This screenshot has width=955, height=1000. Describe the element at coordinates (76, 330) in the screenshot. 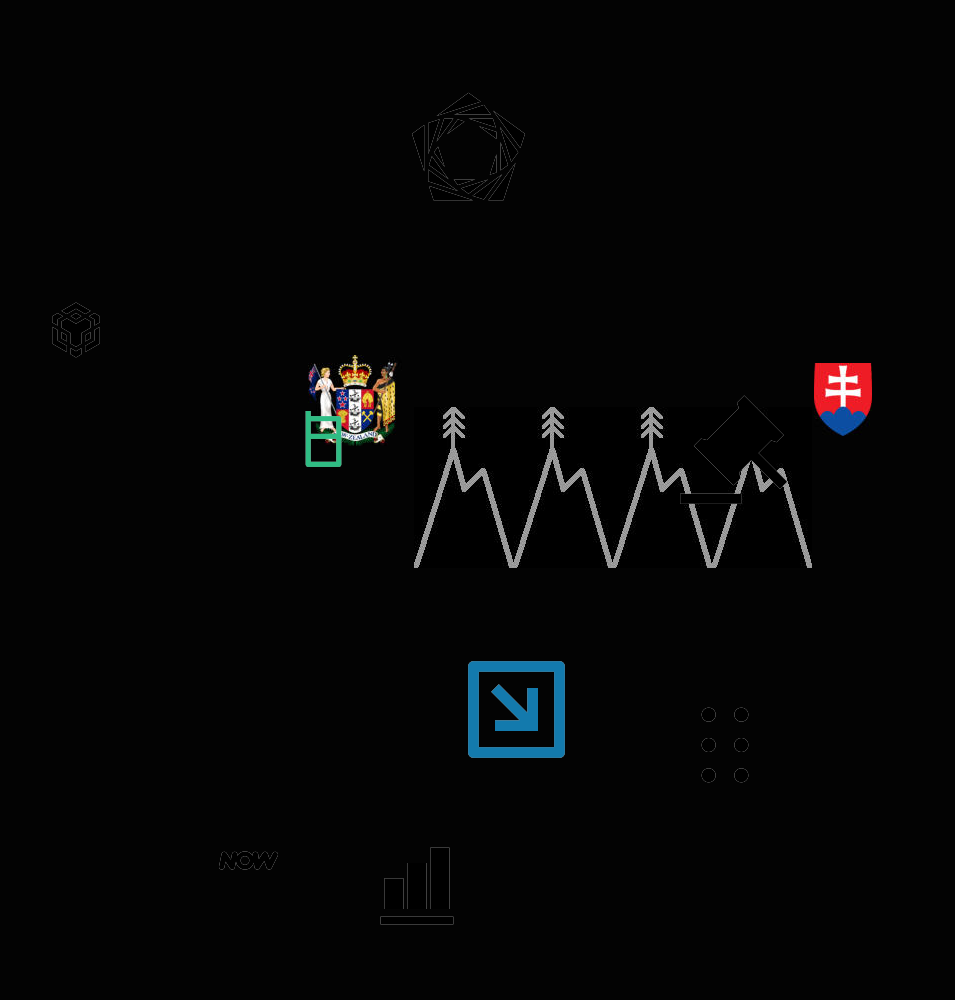

I see `binance coin (BNB) cryptocurrency logo` at that location.